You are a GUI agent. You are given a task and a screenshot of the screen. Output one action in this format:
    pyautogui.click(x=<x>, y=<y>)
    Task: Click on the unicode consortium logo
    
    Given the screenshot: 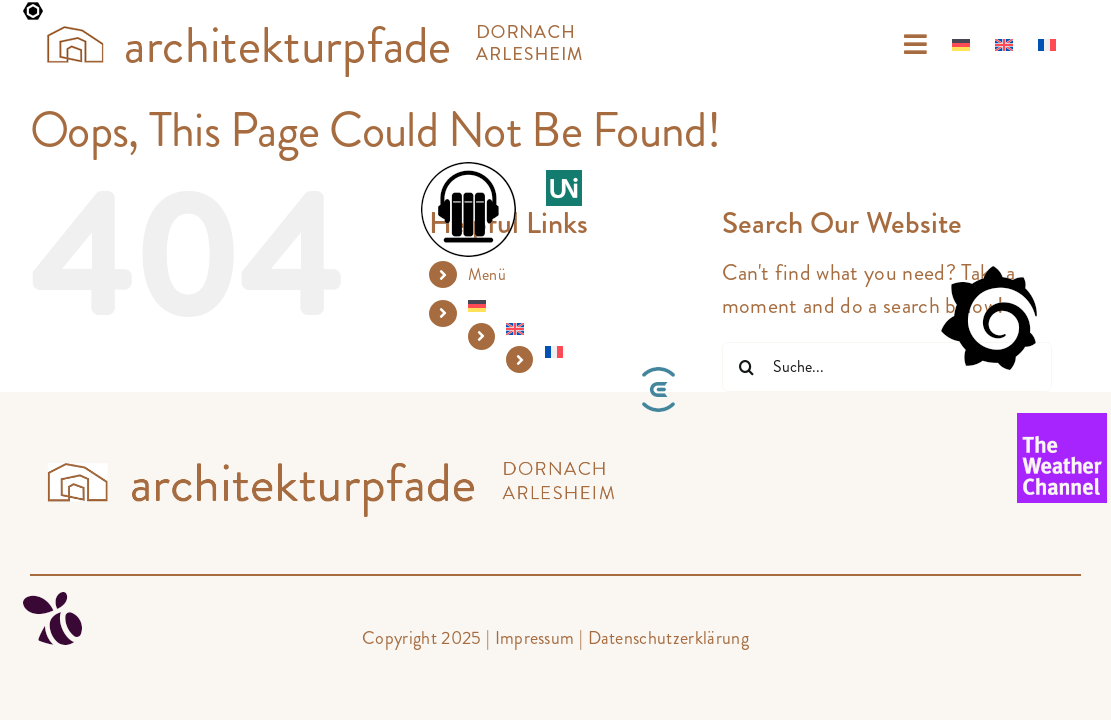 What is the action you would take?
    pyautogui.click(x=564, y=188)
    